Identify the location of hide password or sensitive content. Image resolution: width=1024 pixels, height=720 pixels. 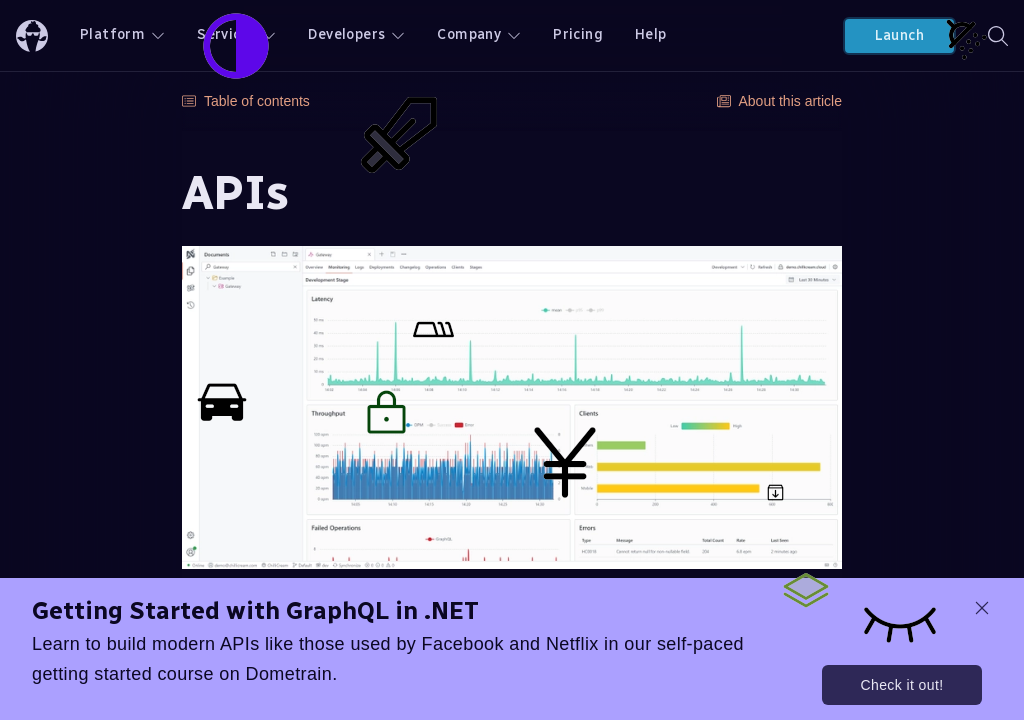
(900, 618).